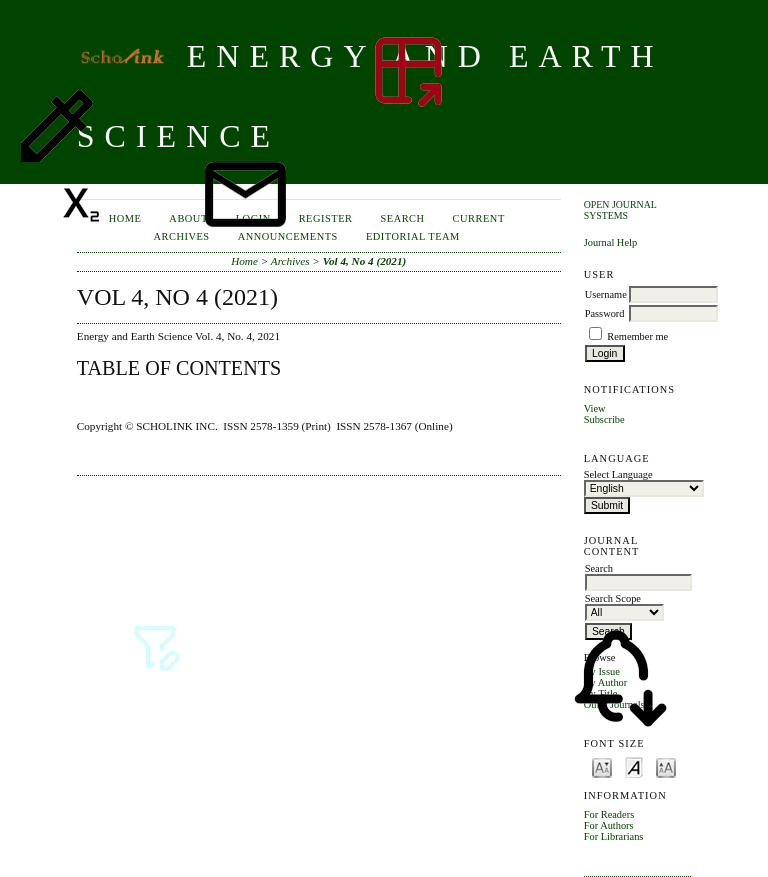 This screenshot has width=768, height=877. What do you see at coordinates (57, 126) in the screenshot?
I see `pick a color from the image` at bounding box center [57, 126].